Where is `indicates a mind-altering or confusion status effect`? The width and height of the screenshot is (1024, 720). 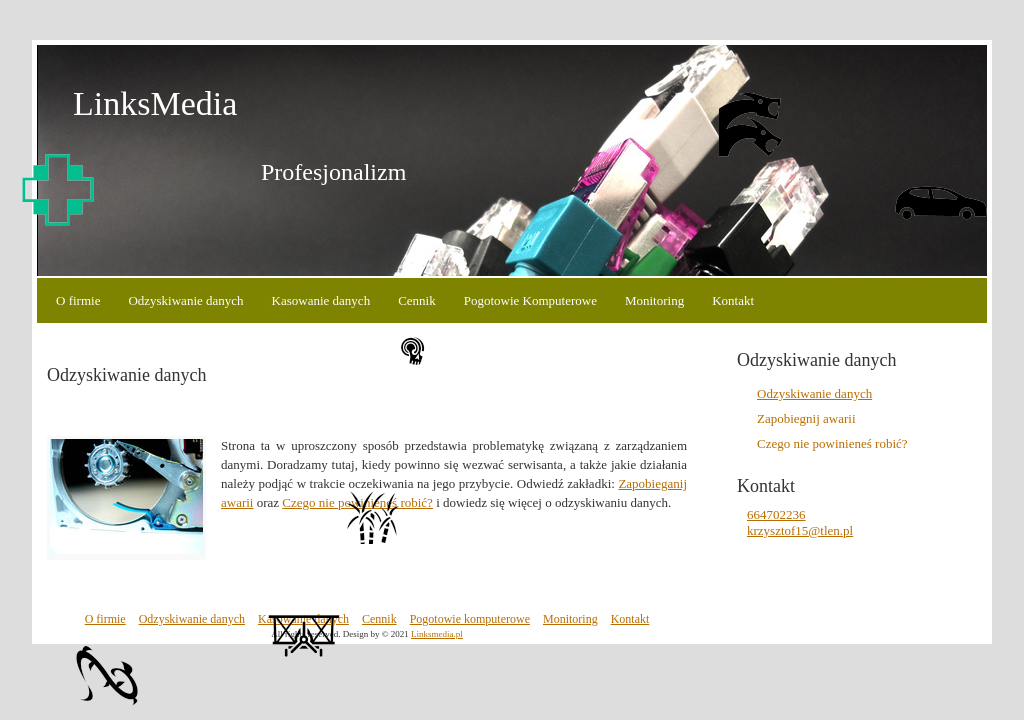 indicates a mind-altering or confusion status effect is located at coordinates (413, 351).